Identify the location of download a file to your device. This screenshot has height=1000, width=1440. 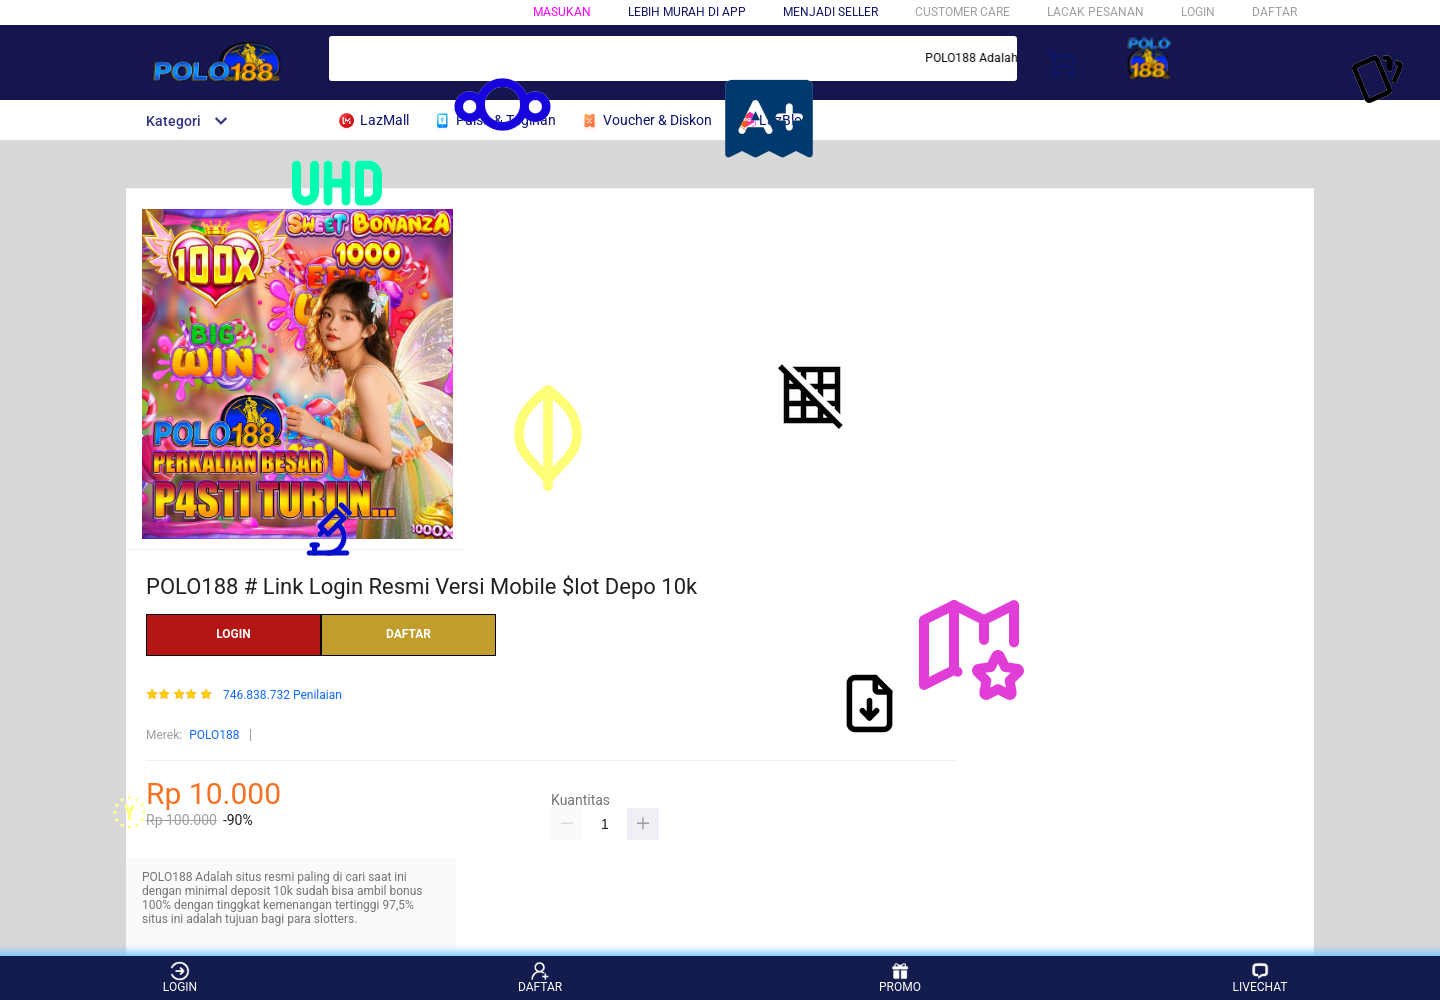
(869, 703).